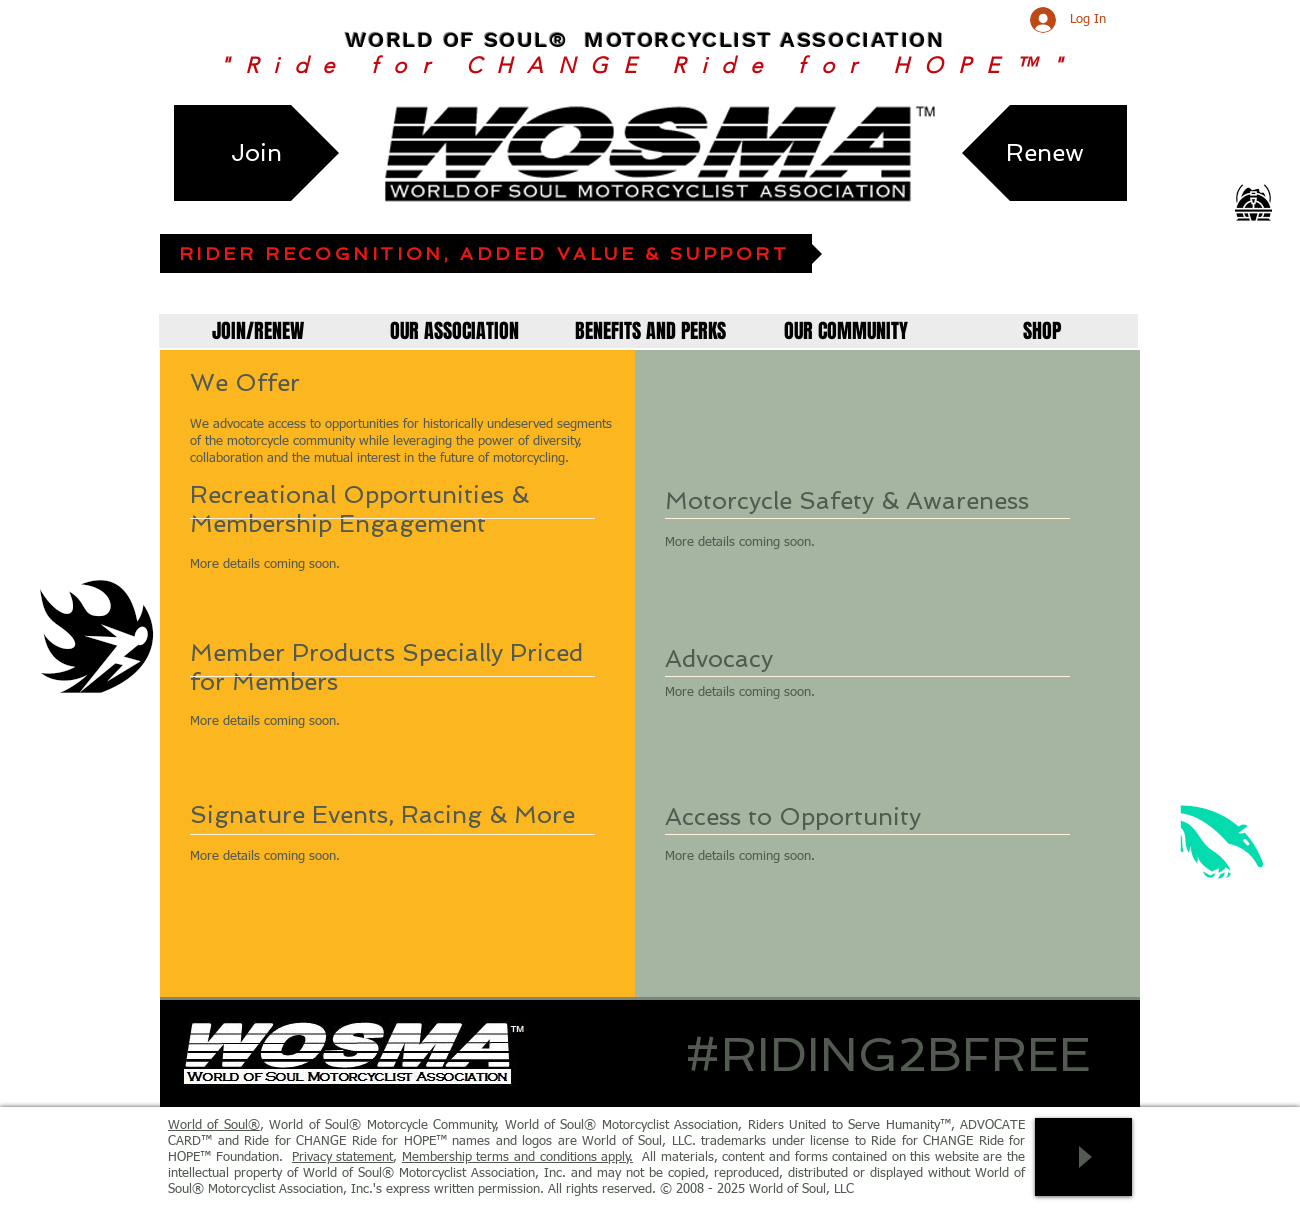 This screenshot has height=1209, width=1300. I want to click on access grain storage facilities, so click(1253, 202).